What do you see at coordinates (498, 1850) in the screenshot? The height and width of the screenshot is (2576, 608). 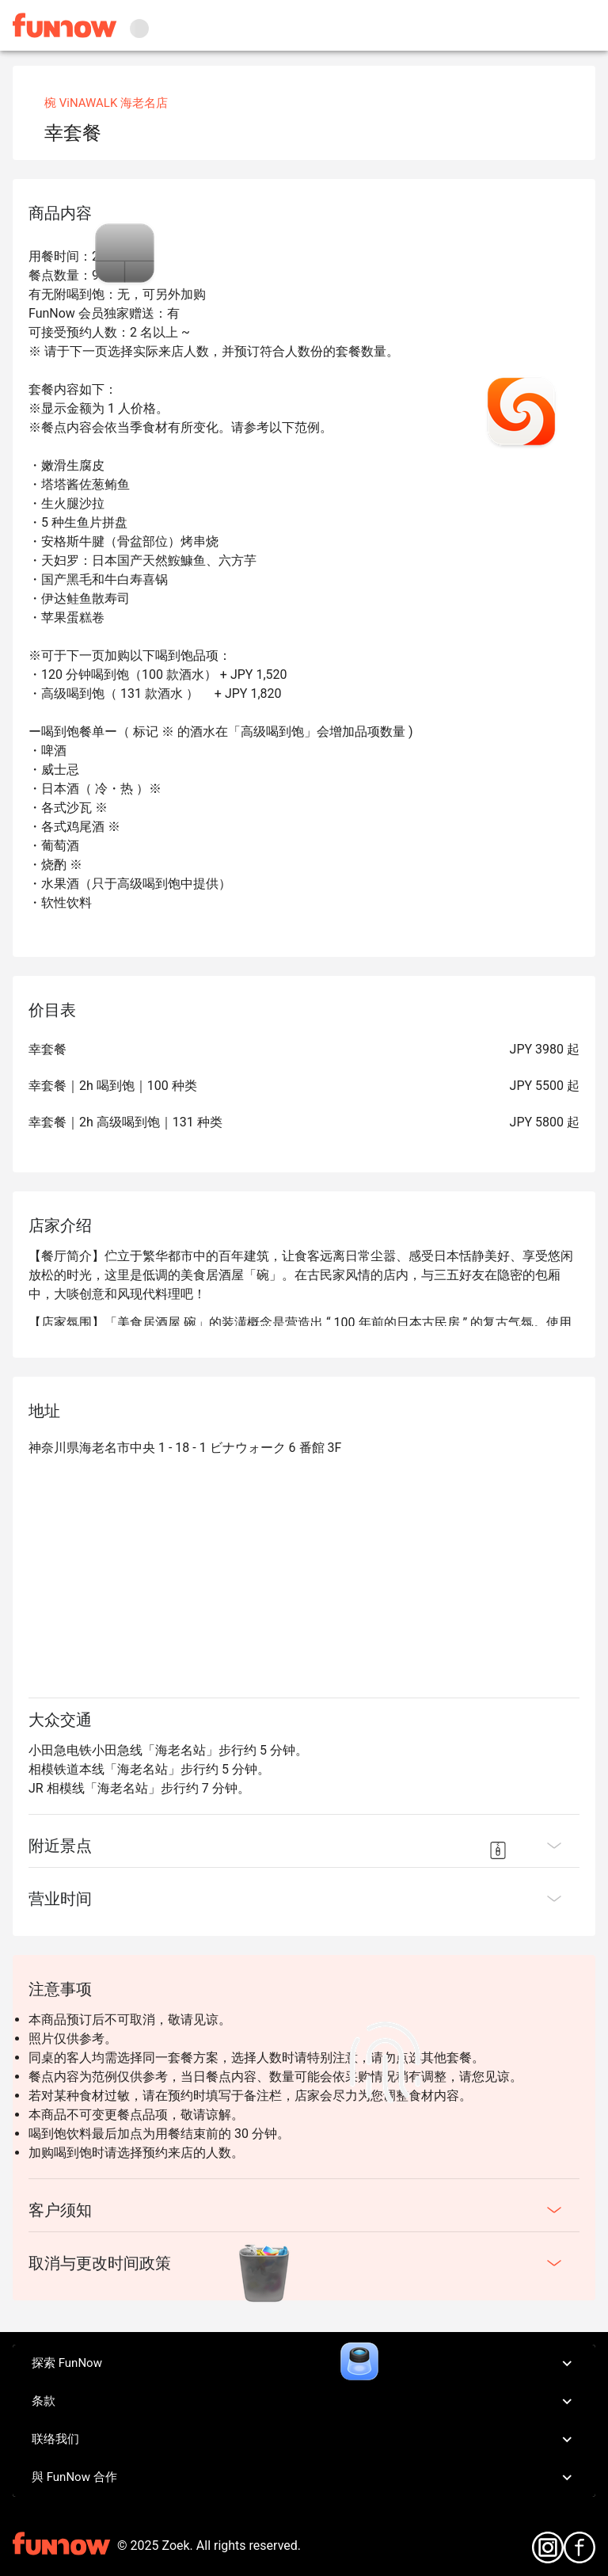 I see `open archive or compressed file manager` at bounding box center [498, 1850].